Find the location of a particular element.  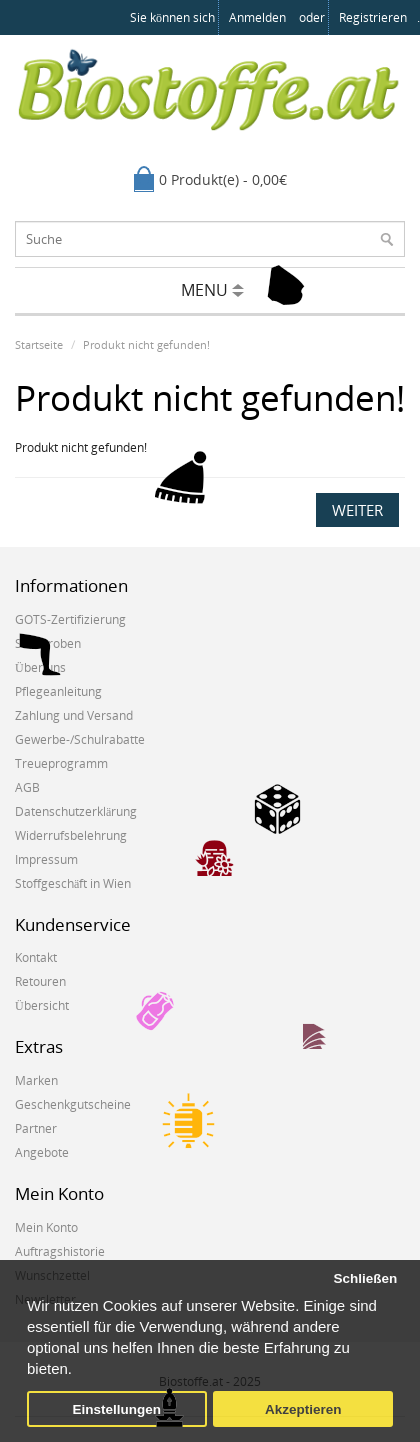

access asian or lunar new year themed content is located at coordinates (188, 1120).